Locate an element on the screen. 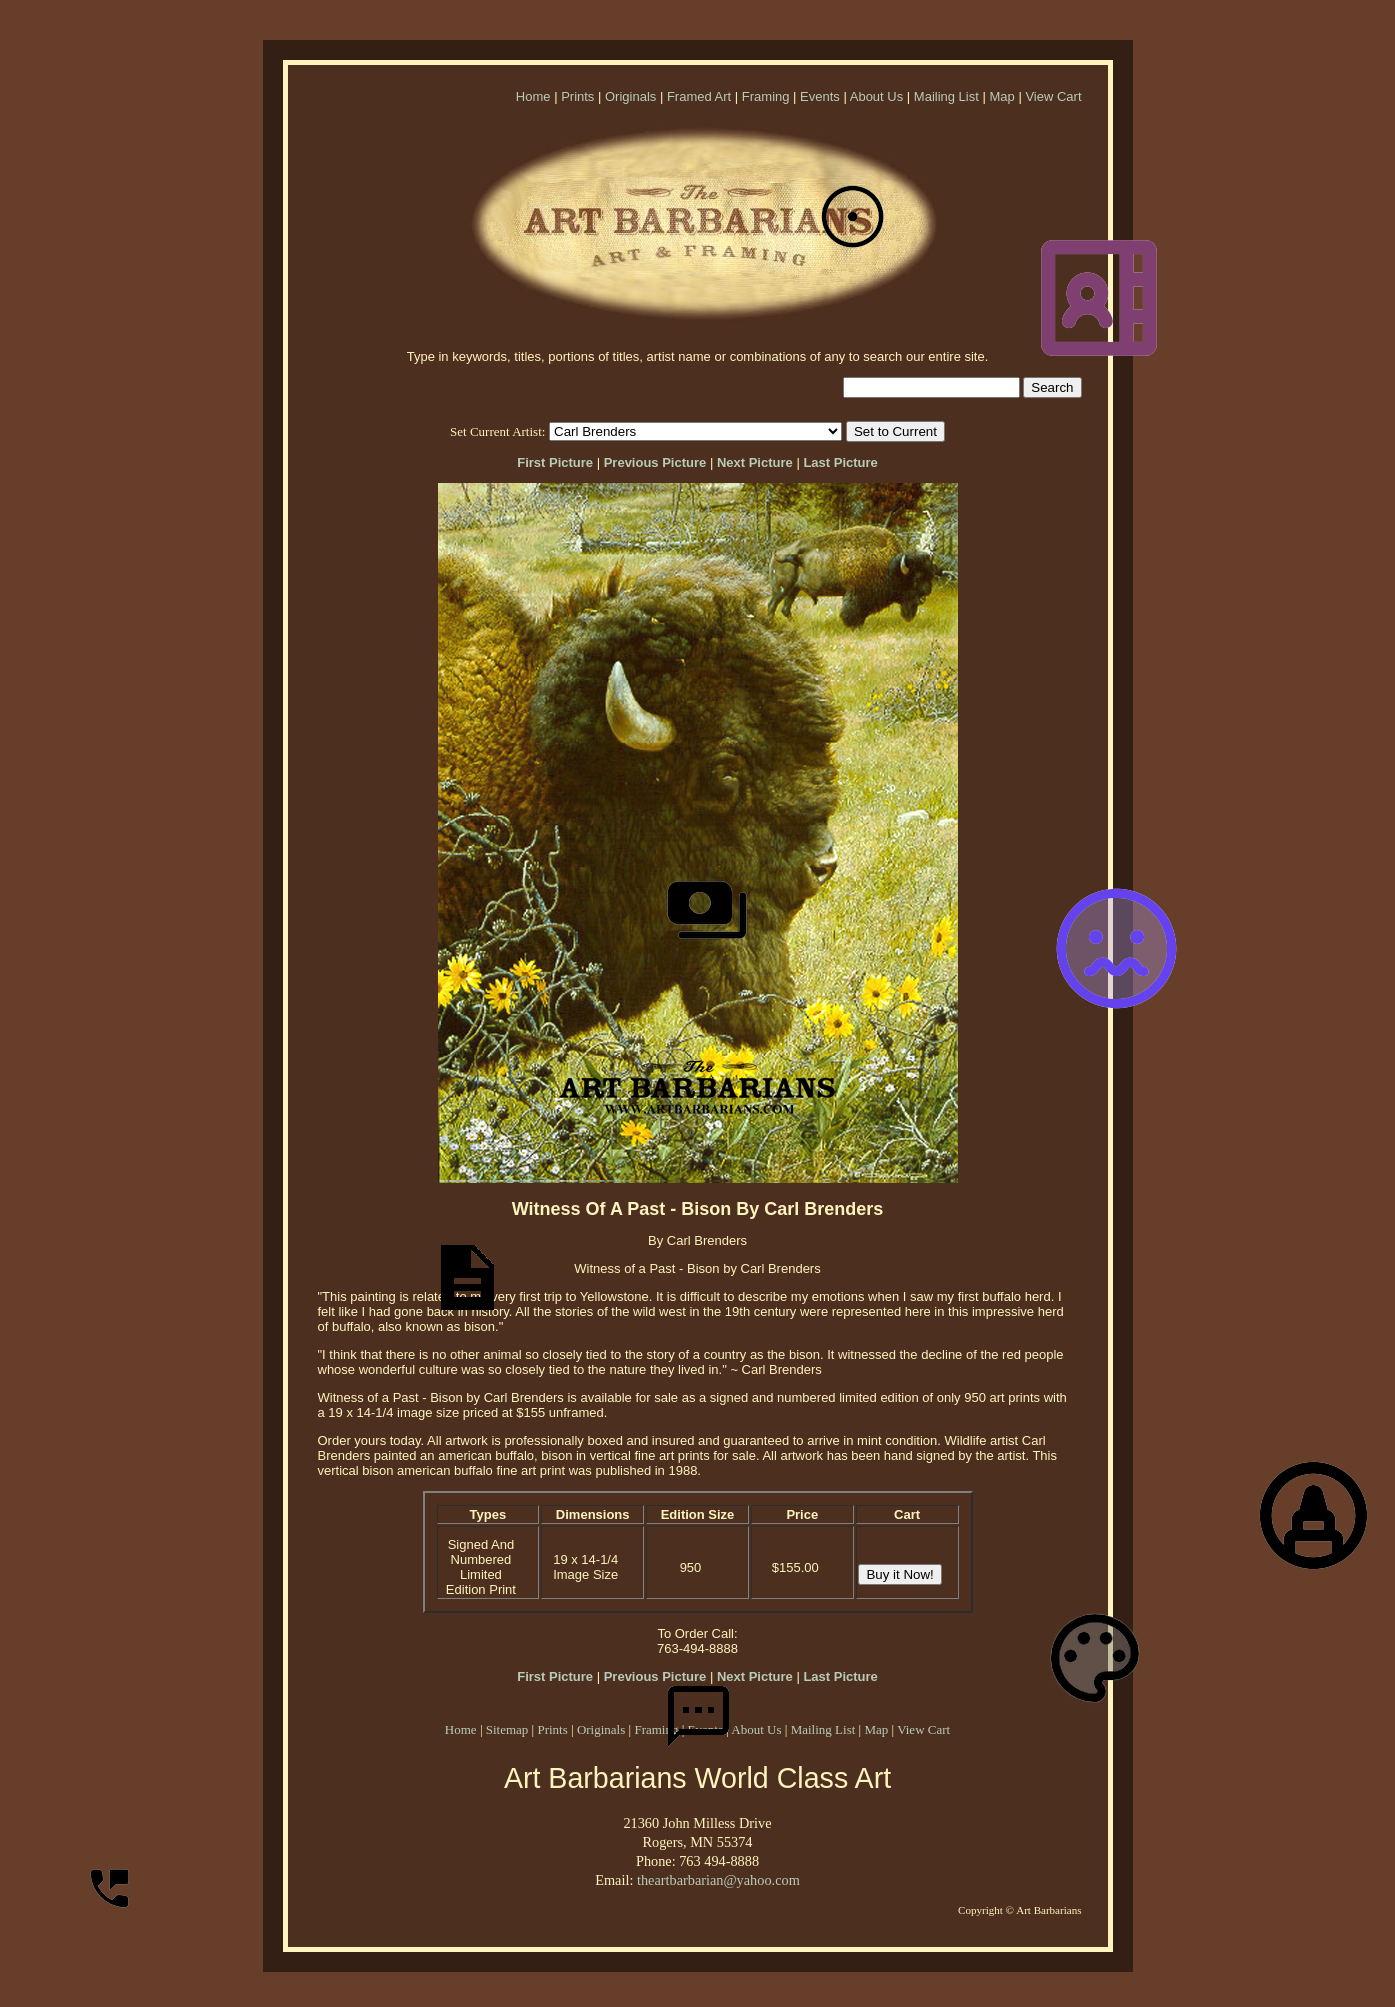 The height and width of the screenshot is (2007, 1395). open text messaging app is located at coordinates (698, 1716).